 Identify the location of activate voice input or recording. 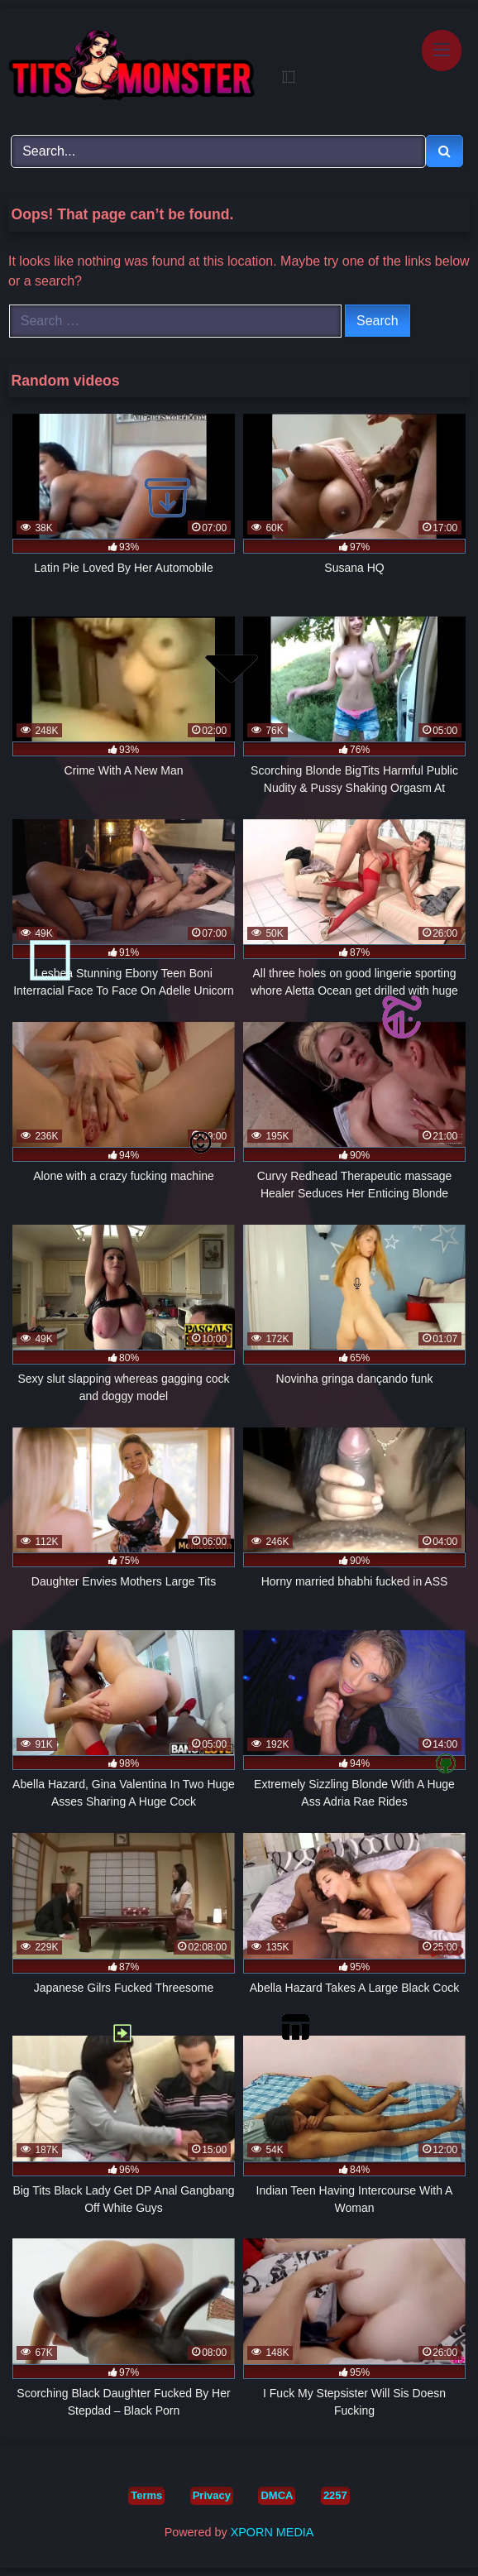
(357, 1283).